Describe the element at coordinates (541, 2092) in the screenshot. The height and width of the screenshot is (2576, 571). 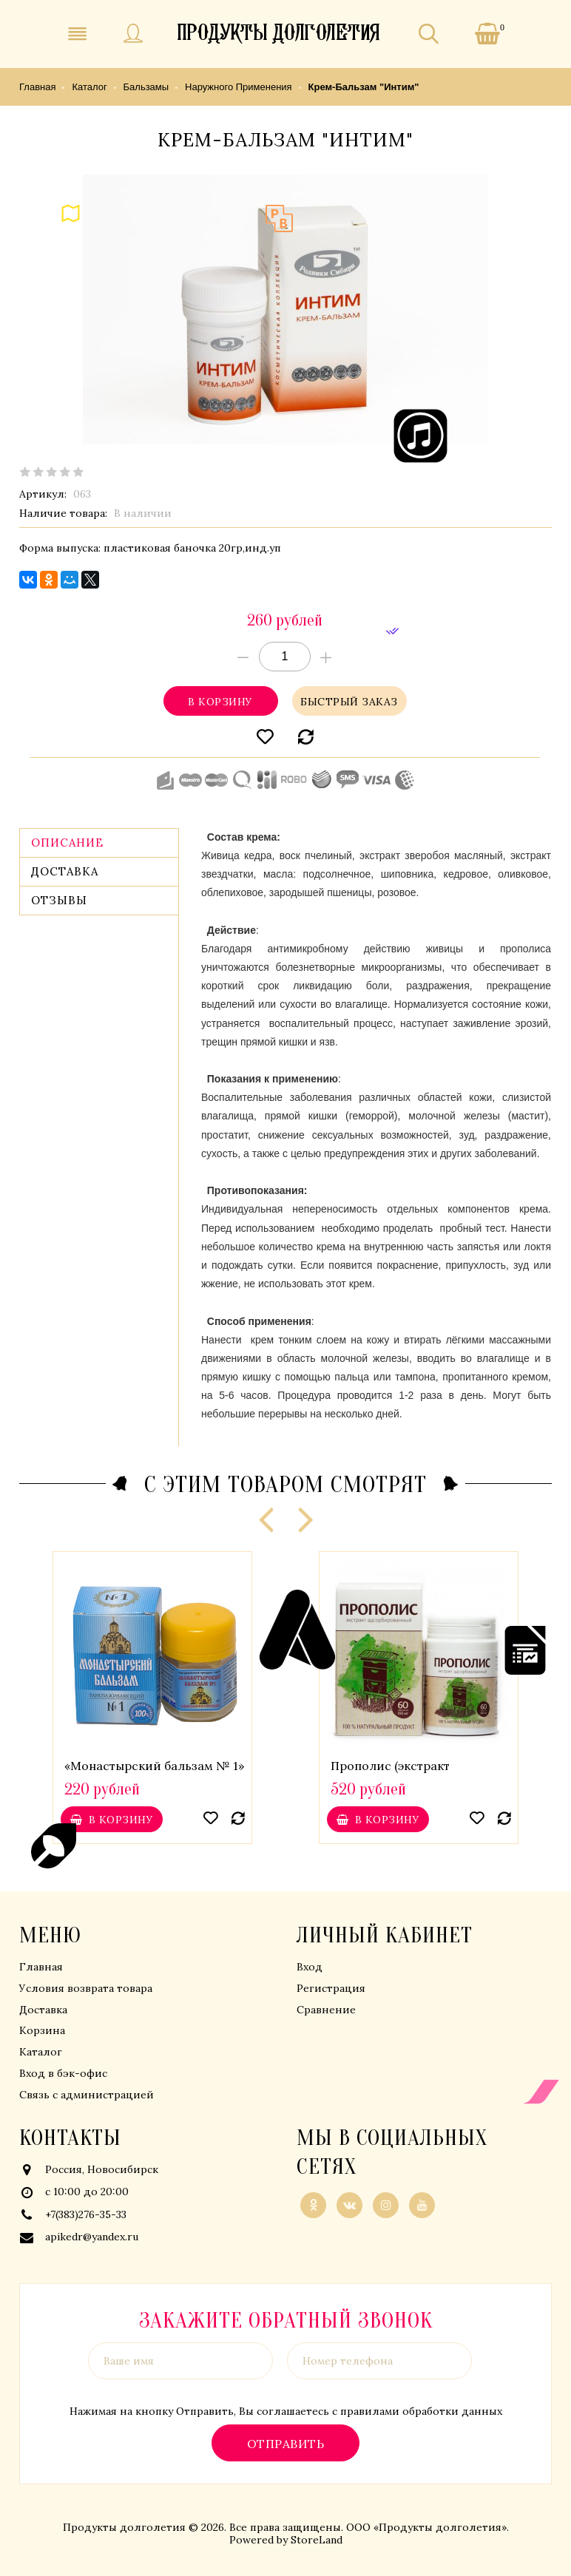
I see `visit the Air France website or app` at that location.